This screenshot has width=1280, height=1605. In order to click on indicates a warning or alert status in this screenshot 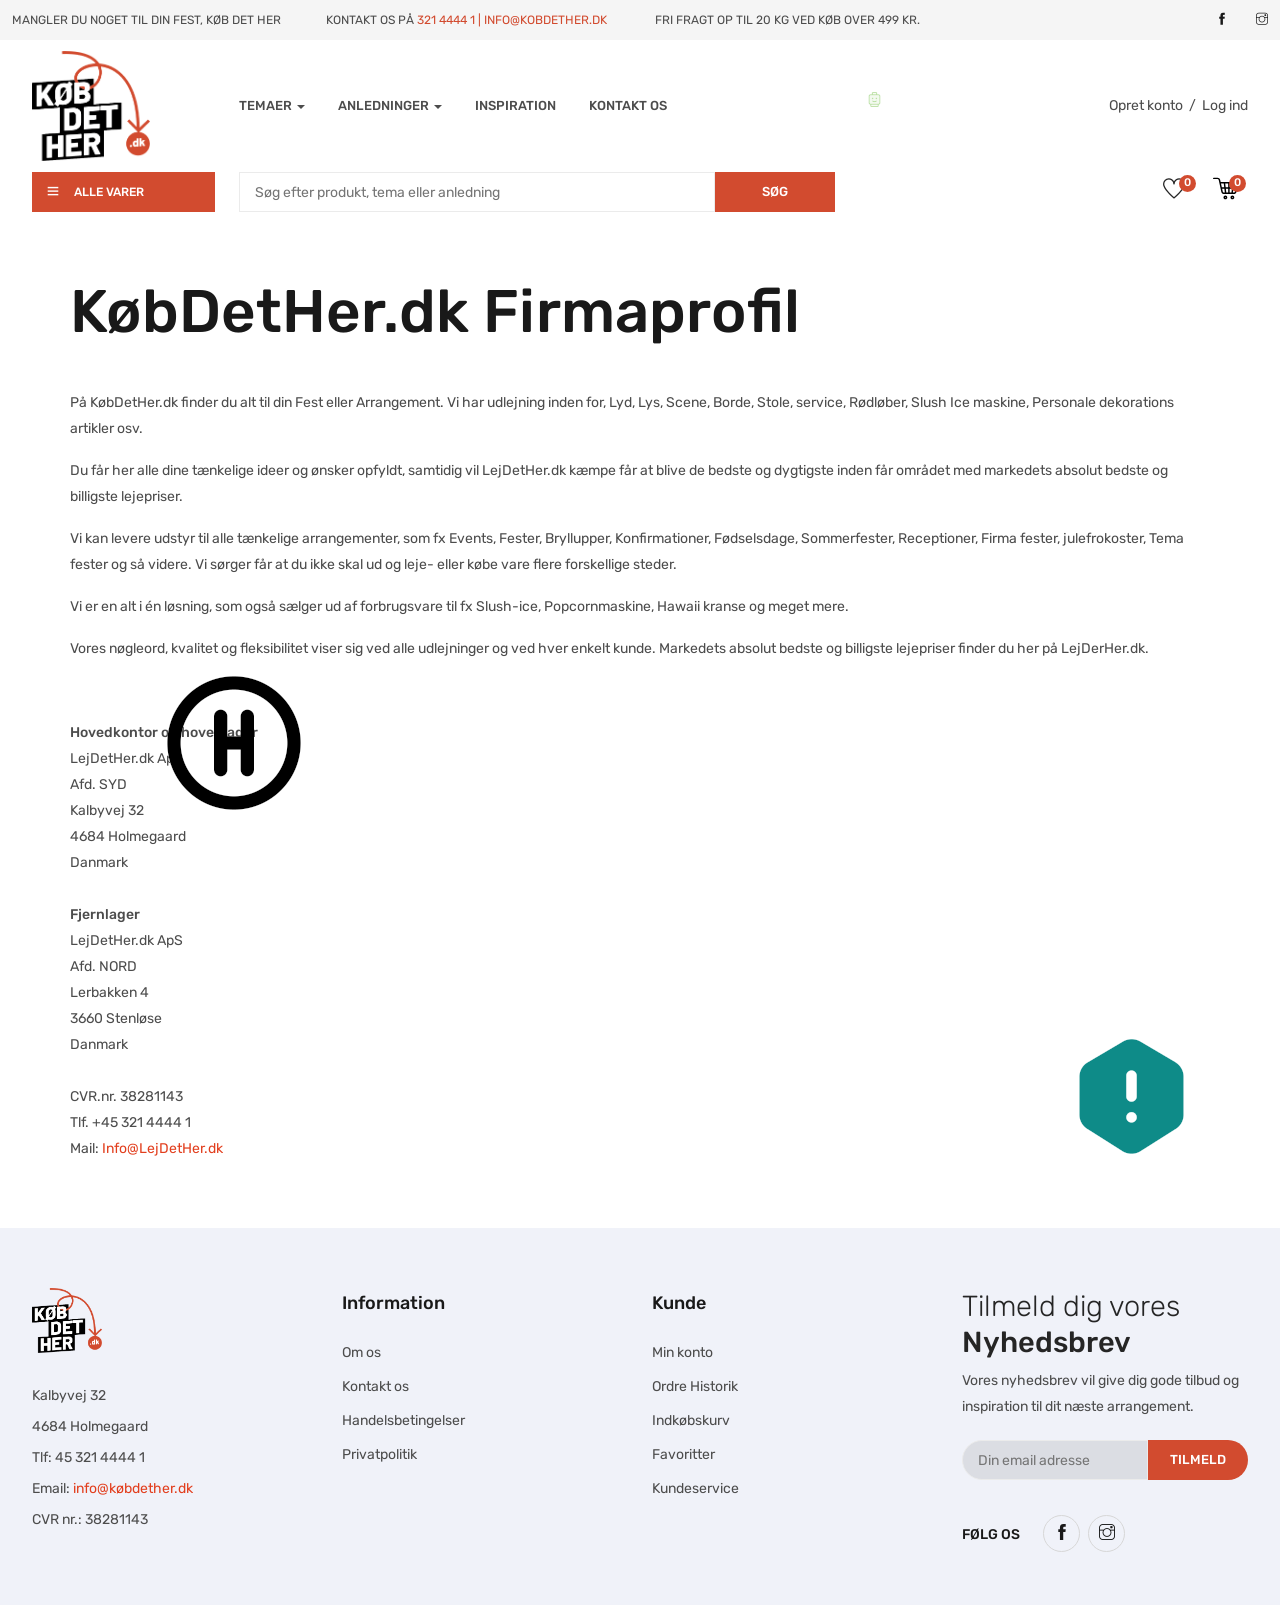, I will do `click(1131, 1096)`.